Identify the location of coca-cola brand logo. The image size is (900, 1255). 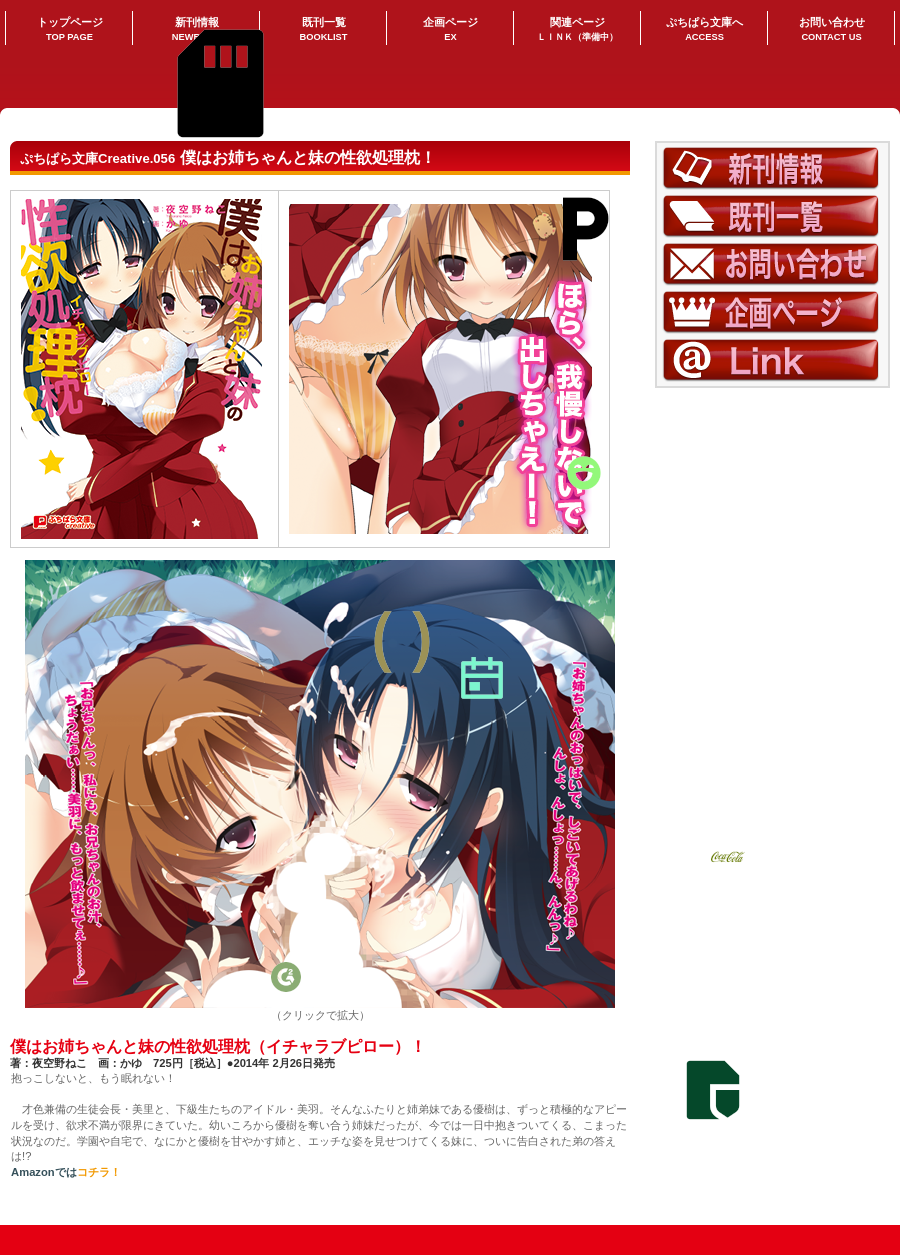
(728, 857).